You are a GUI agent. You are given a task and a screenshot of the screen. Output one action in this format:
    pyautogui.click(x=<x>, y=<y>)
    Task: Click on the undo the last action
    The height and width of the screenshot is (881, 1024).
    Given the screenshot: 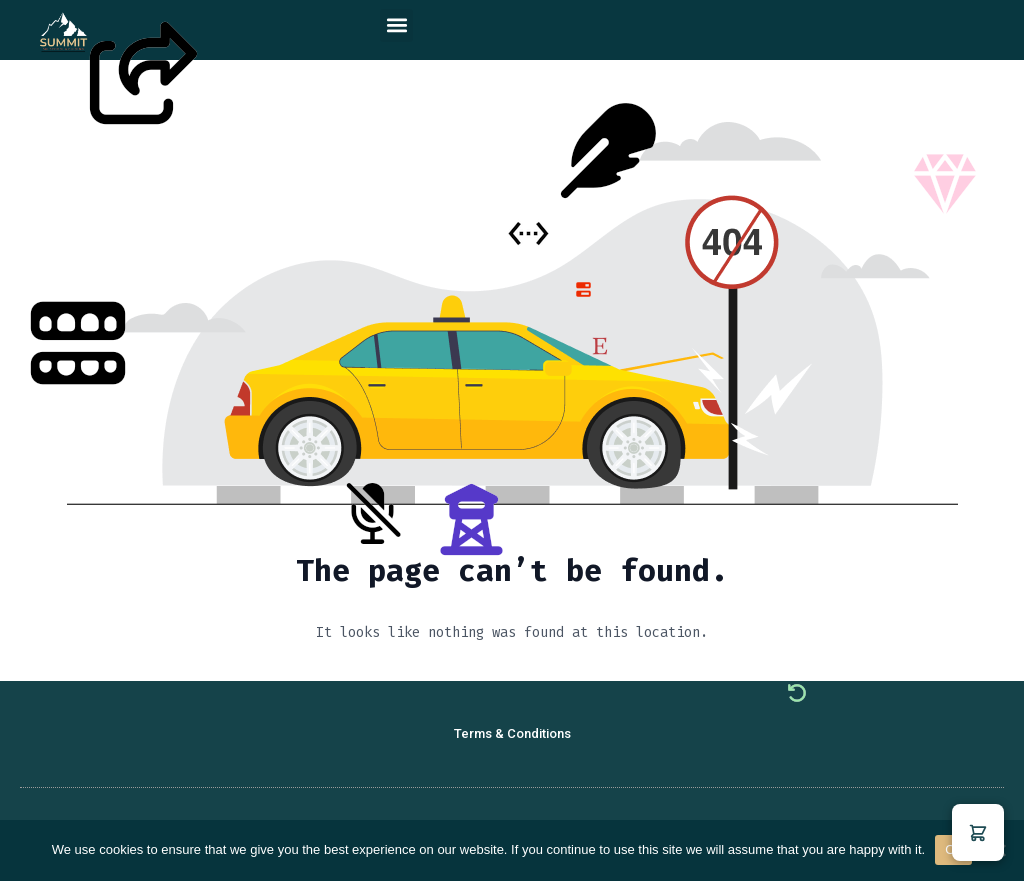 What is the action you would take?
    pyautogui.click(x=797, y=693)
    